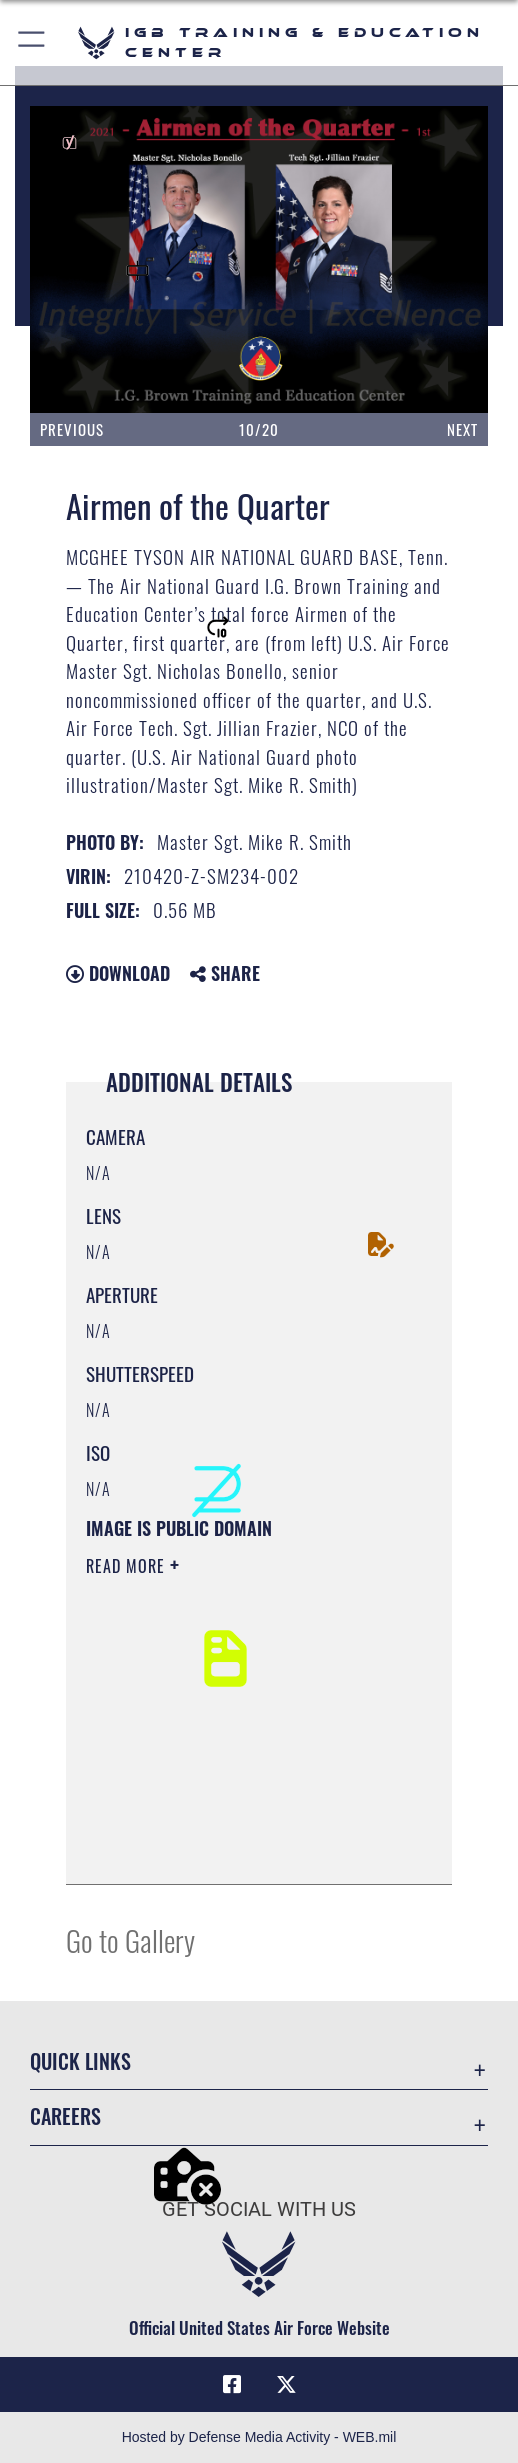 The image size is (518, 2463). What do you see at coordinates (380, 1244) in the screenshot?
I see `sign a document` at bounding box center [380, 1244].